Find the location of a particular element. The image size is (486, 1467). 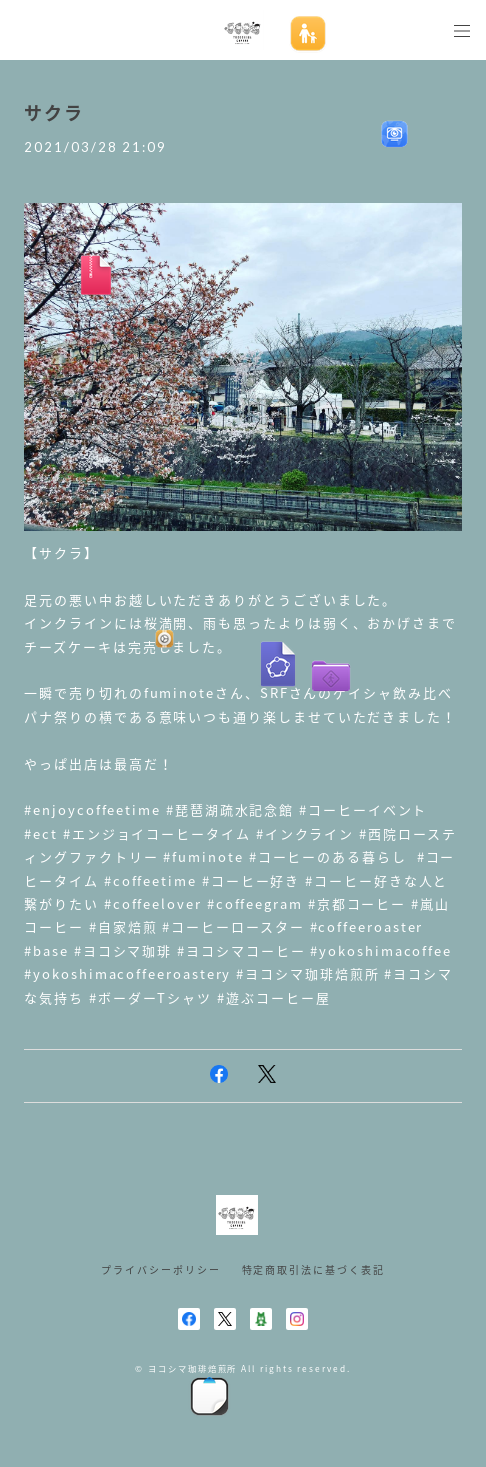

a compressed postscript file is located at coordinates (96, 276).